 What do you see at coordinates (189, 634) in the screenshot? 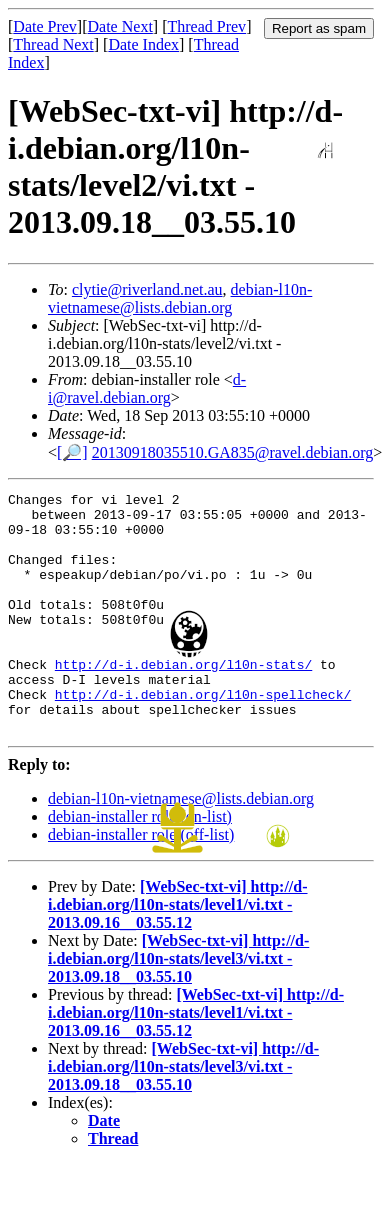
I see `access AI or machine learning features` at bounding box center [189, 634].